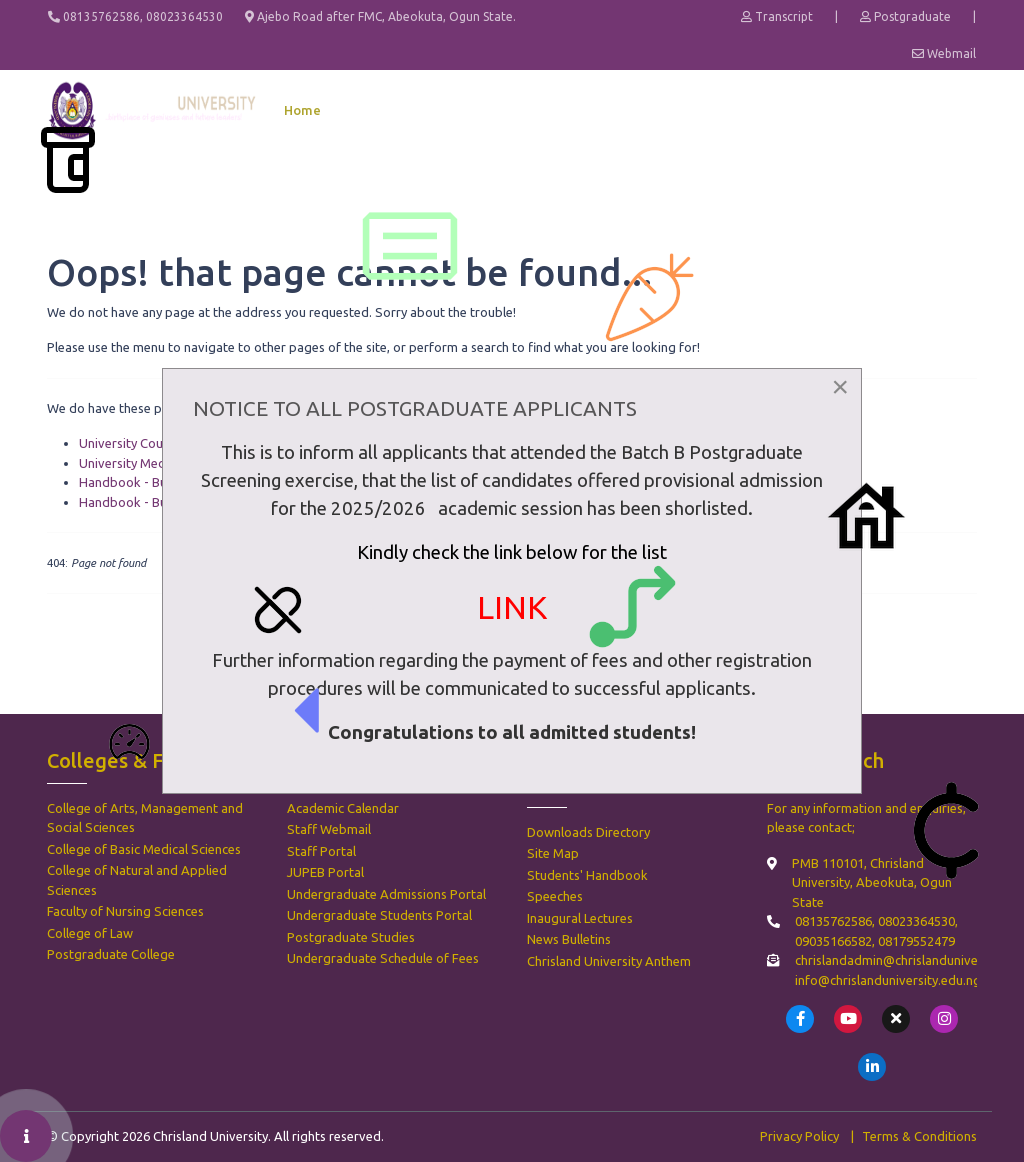  I want to click on browse vegetable or produce category, so click(648, 299).